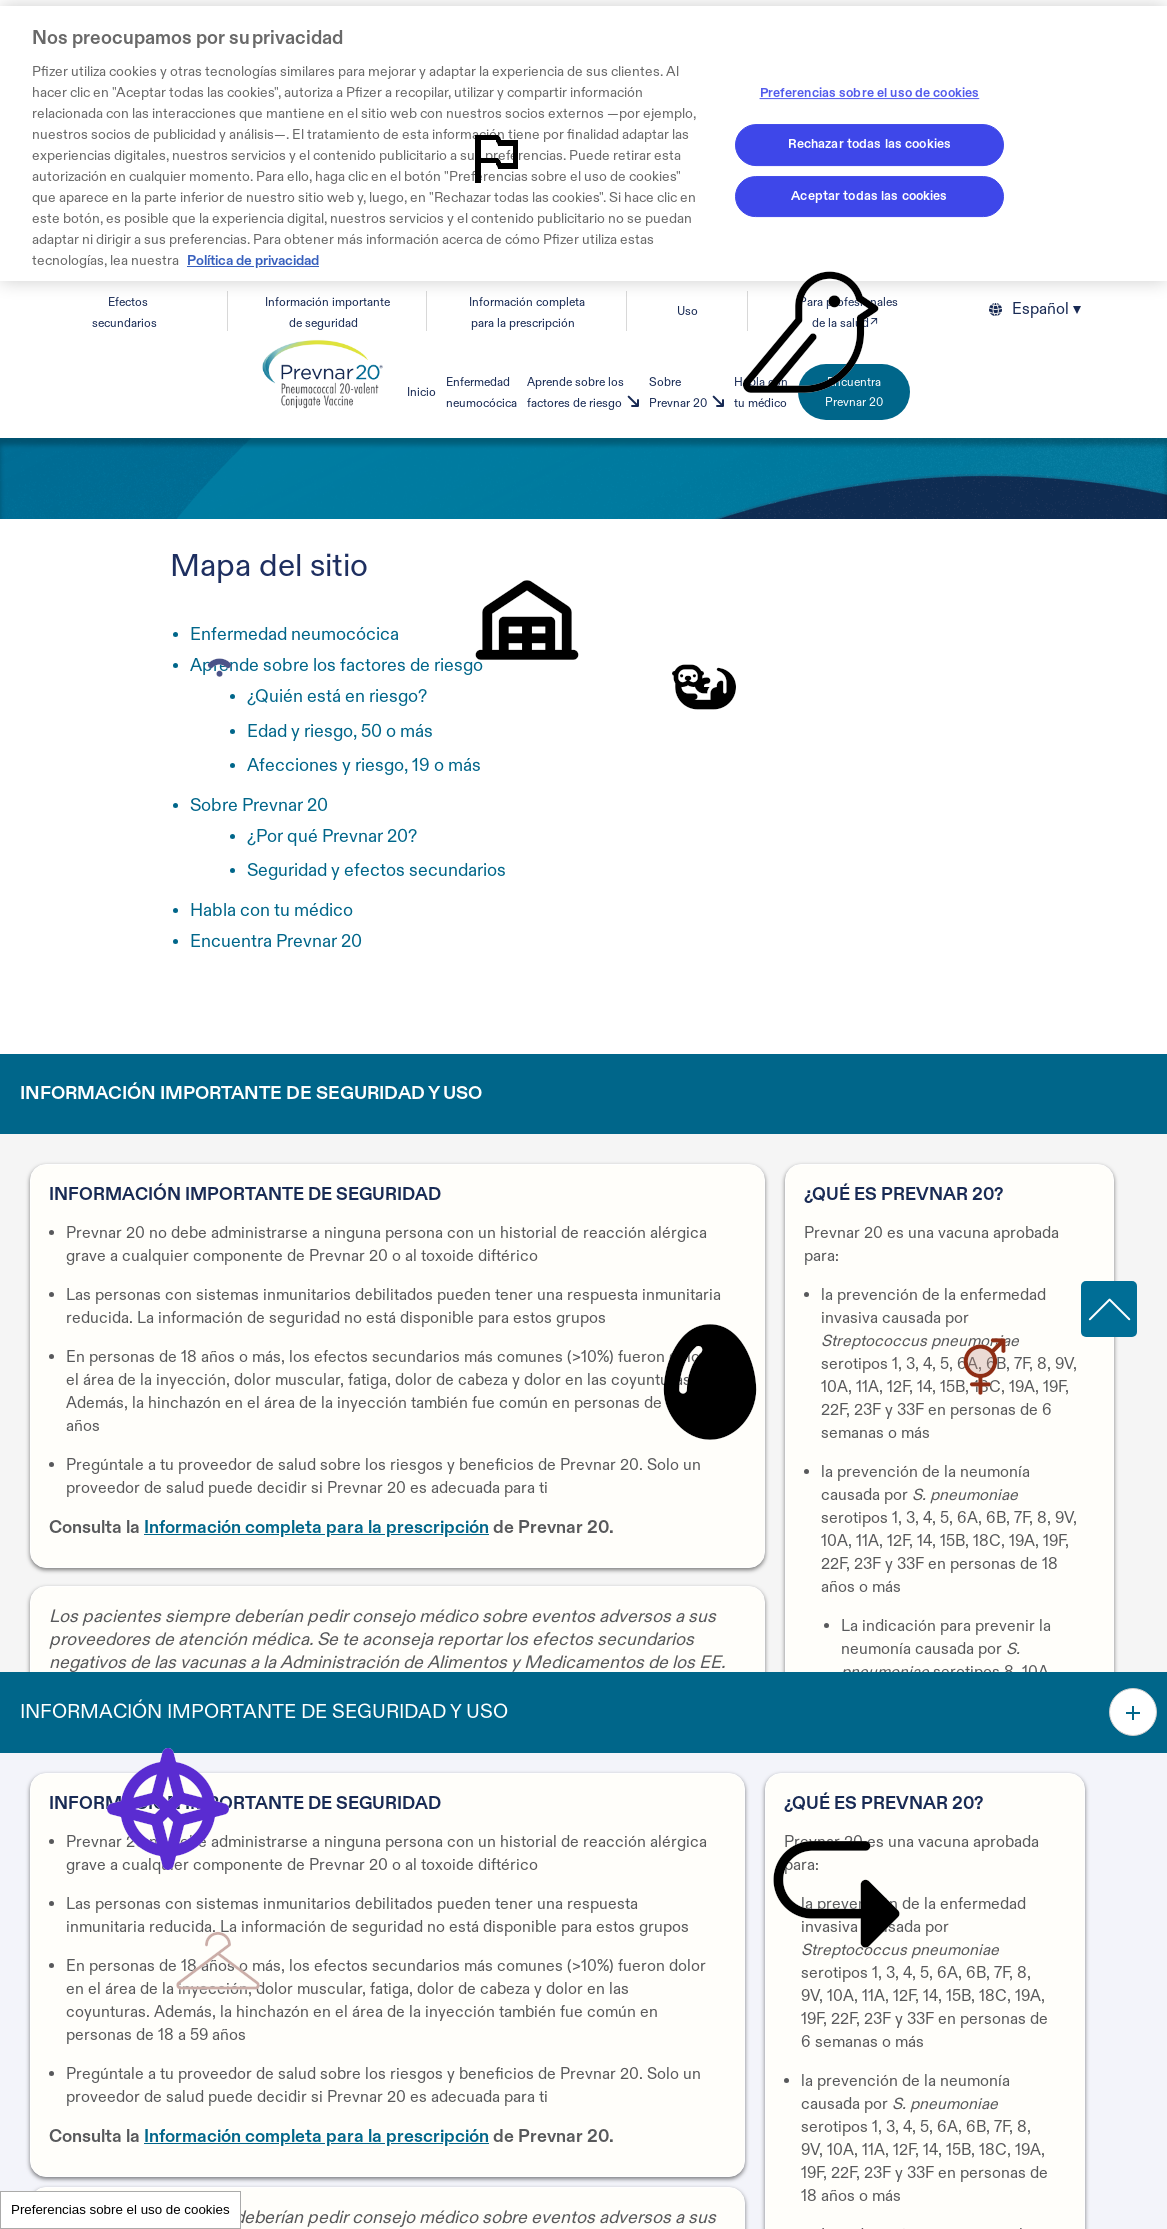  What do you see at coordinates (218, 1965) in the screenshot?
I see `access your wardrobe or closet` at bounding box center [218, 1965].